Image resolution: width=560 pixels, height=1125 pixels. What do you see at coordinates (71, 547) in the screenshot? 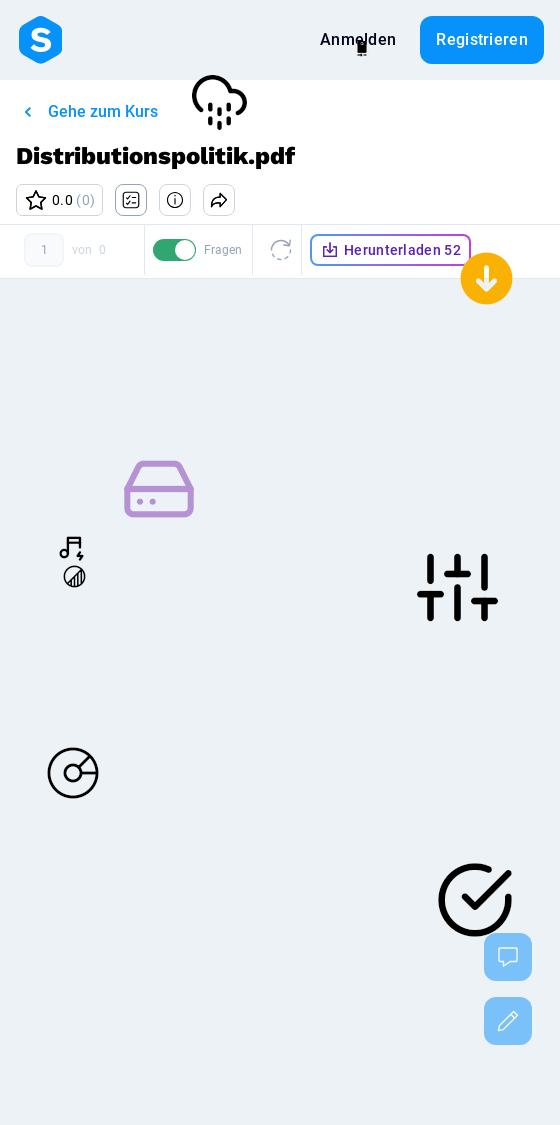
I see `quick download or flash access to music` at bounding box center [71, 547].